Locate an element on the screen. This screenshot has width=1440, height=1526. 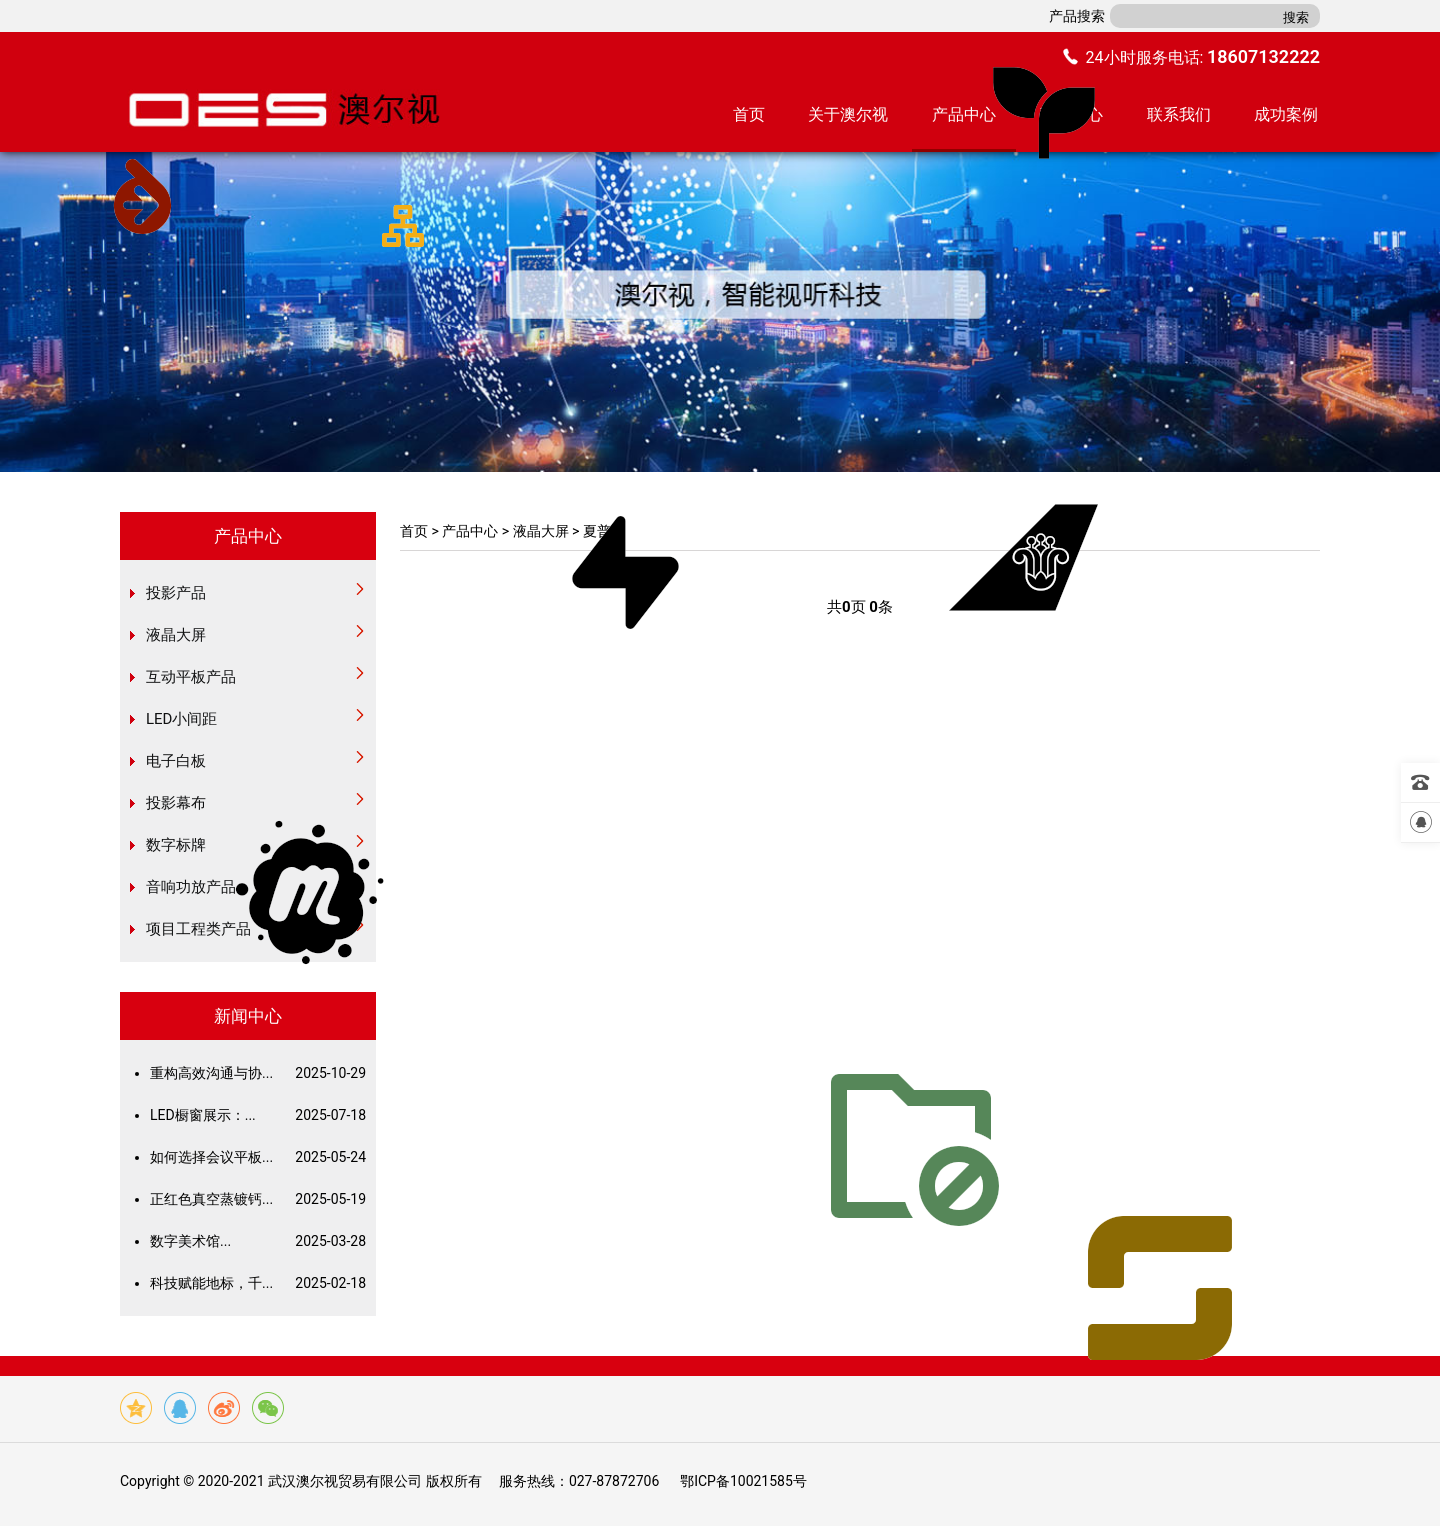
China Southern Airlines logo is located at coordinates (1023, 557).